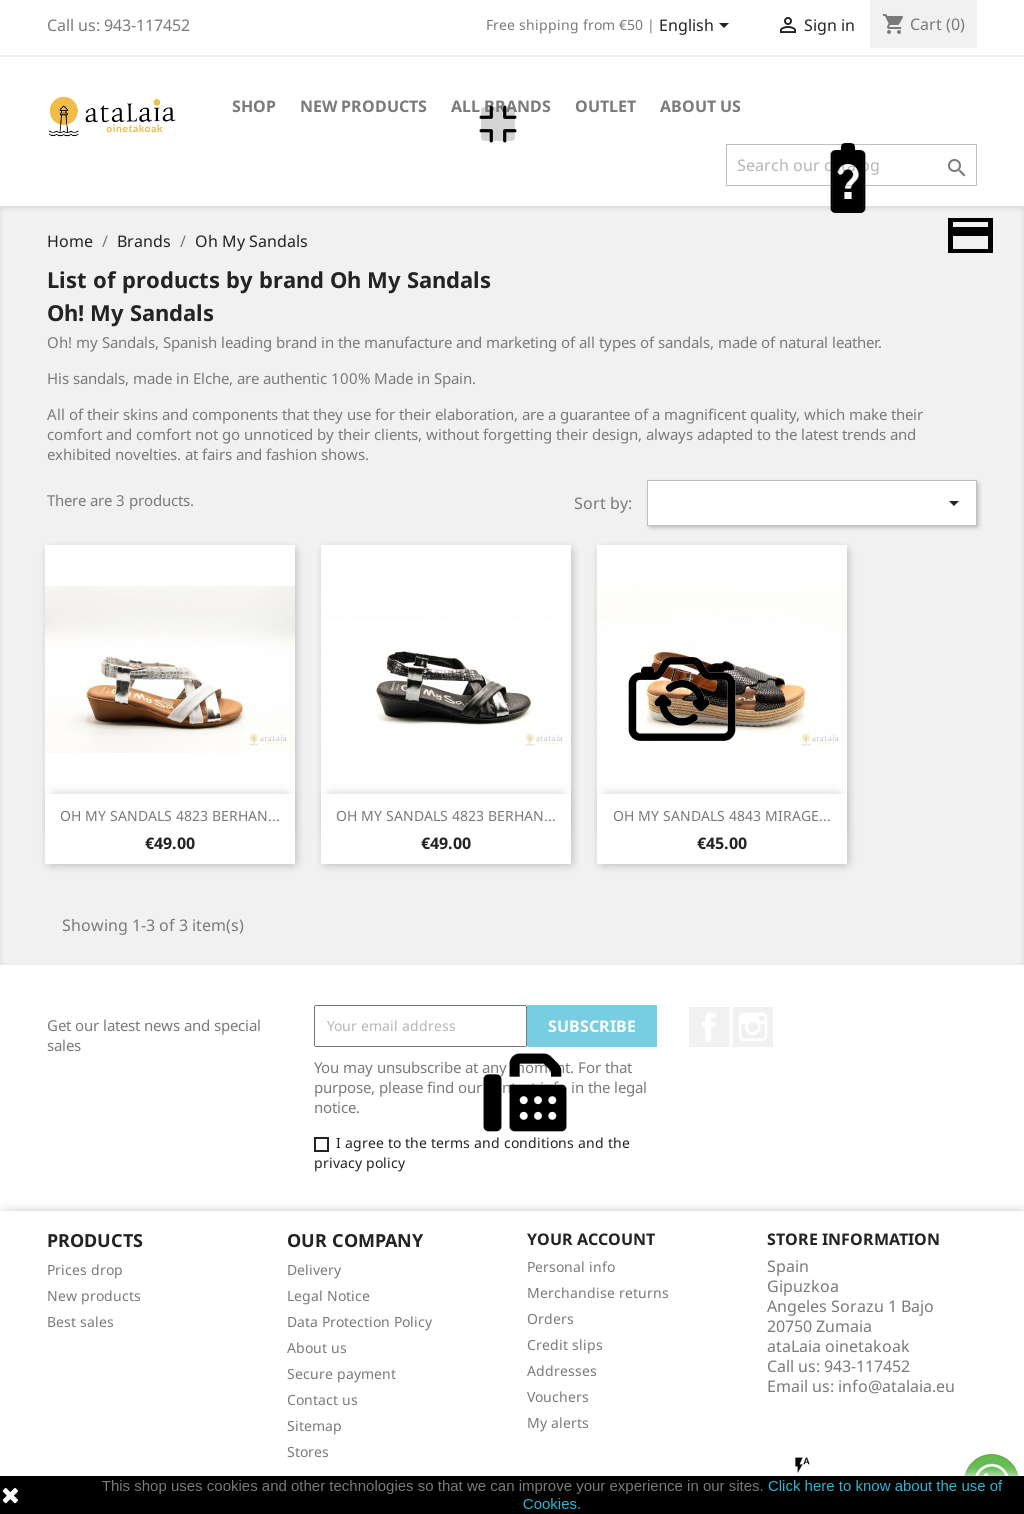 The height and width of the screenshot is (1514, 1024). What do you see at coordinates (682, 699) in the screenshot?
I see `switch between front and rear camera` at bounding box center [682, 699].